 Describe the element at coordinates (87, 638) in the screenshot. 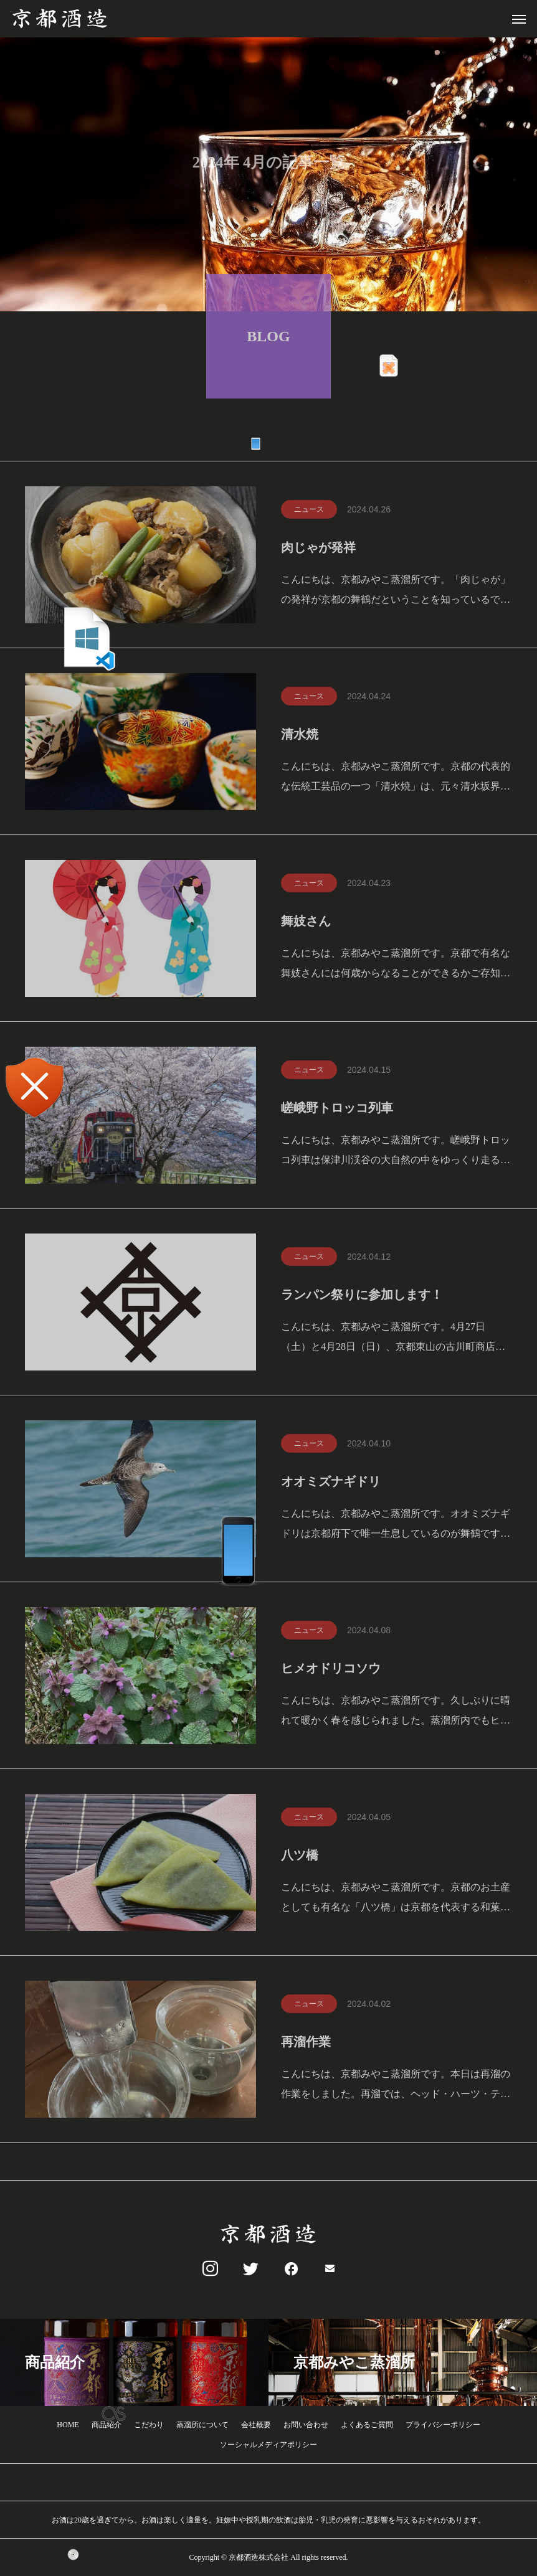

I see `open a batch file in Visual Studio Code` at that location.